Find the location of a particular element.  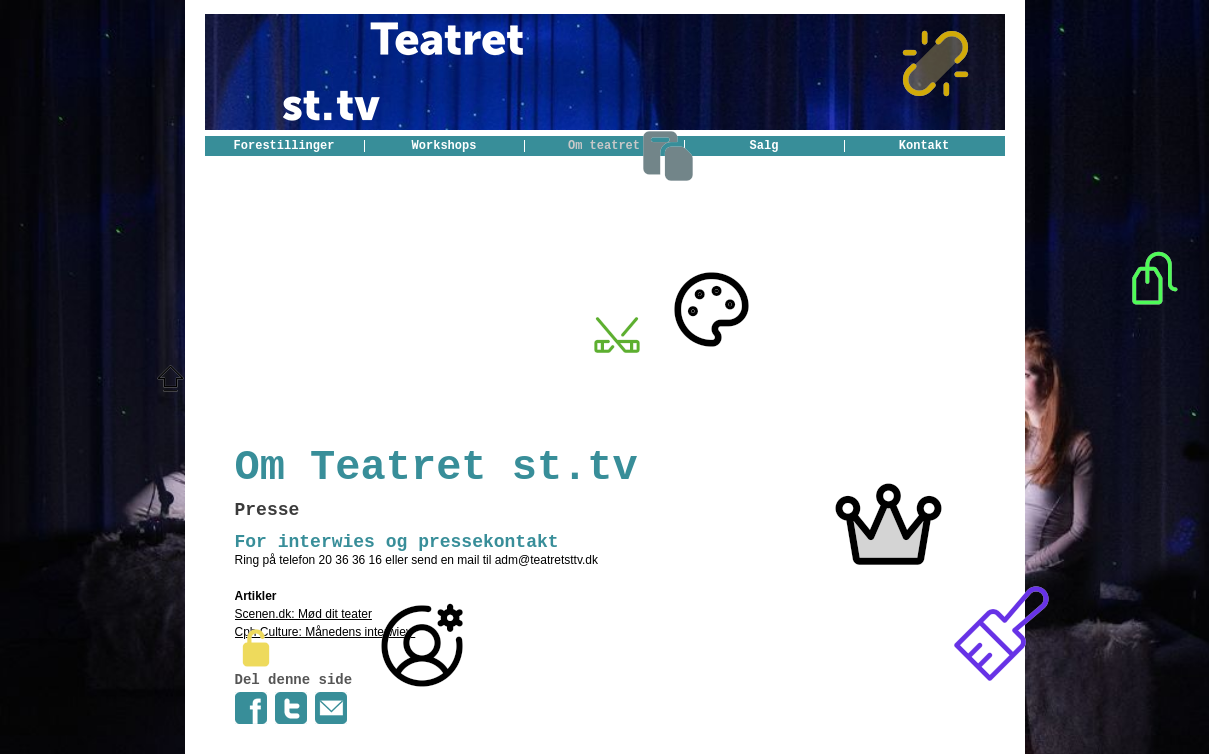

access user profile settings is located at coordinates (422, 646).